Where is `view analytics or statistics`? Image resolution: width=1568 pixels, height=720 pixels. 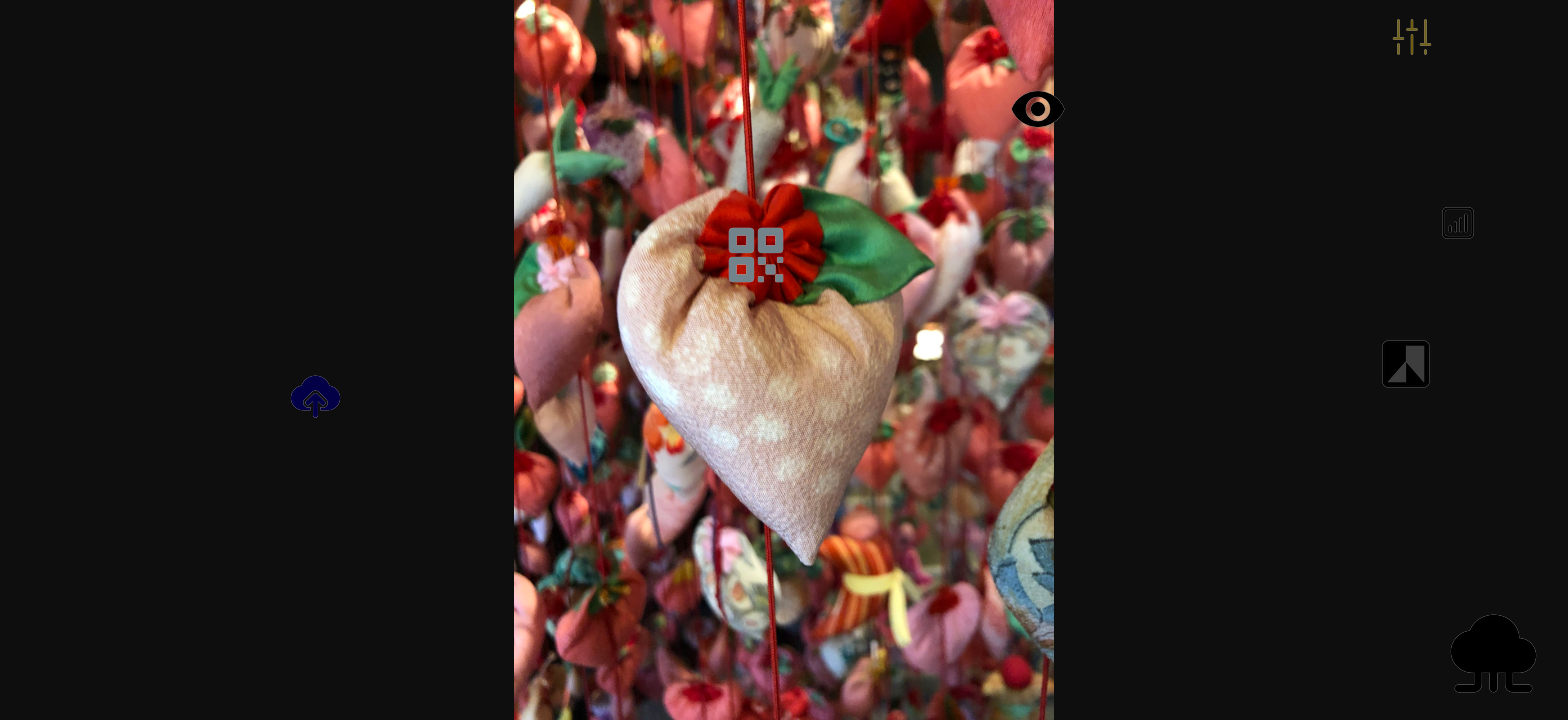
view analytics or statistics is located at coordinates (1458, 223).